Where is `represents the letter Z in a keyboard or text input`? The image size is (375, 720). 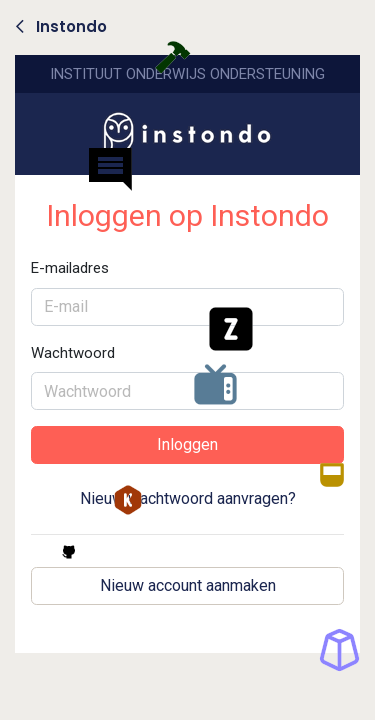
represents the letter Z in a keyboard or text input is located at coordinates (231, 329).